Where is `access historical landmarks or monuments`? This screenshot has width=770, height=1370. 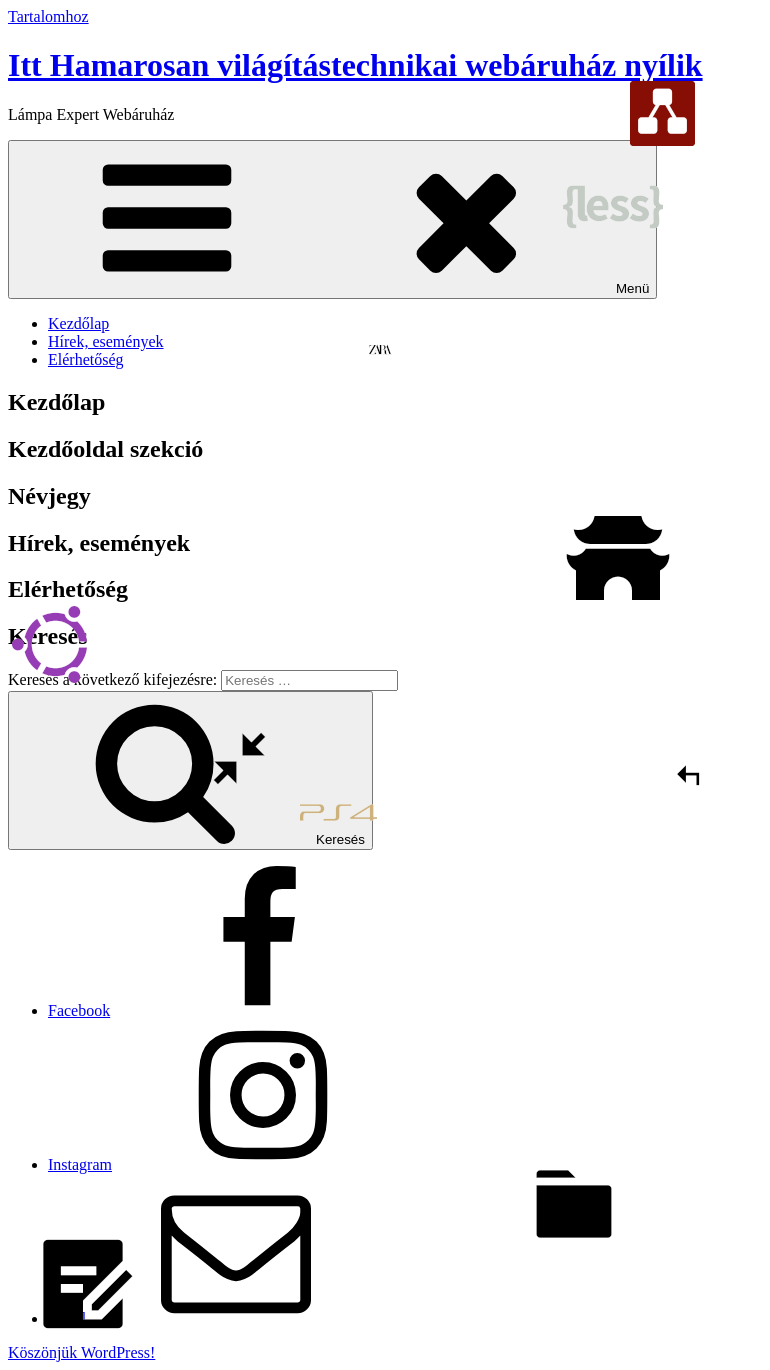
access historical landmarks or monuments is located at coordinates (618, 558).